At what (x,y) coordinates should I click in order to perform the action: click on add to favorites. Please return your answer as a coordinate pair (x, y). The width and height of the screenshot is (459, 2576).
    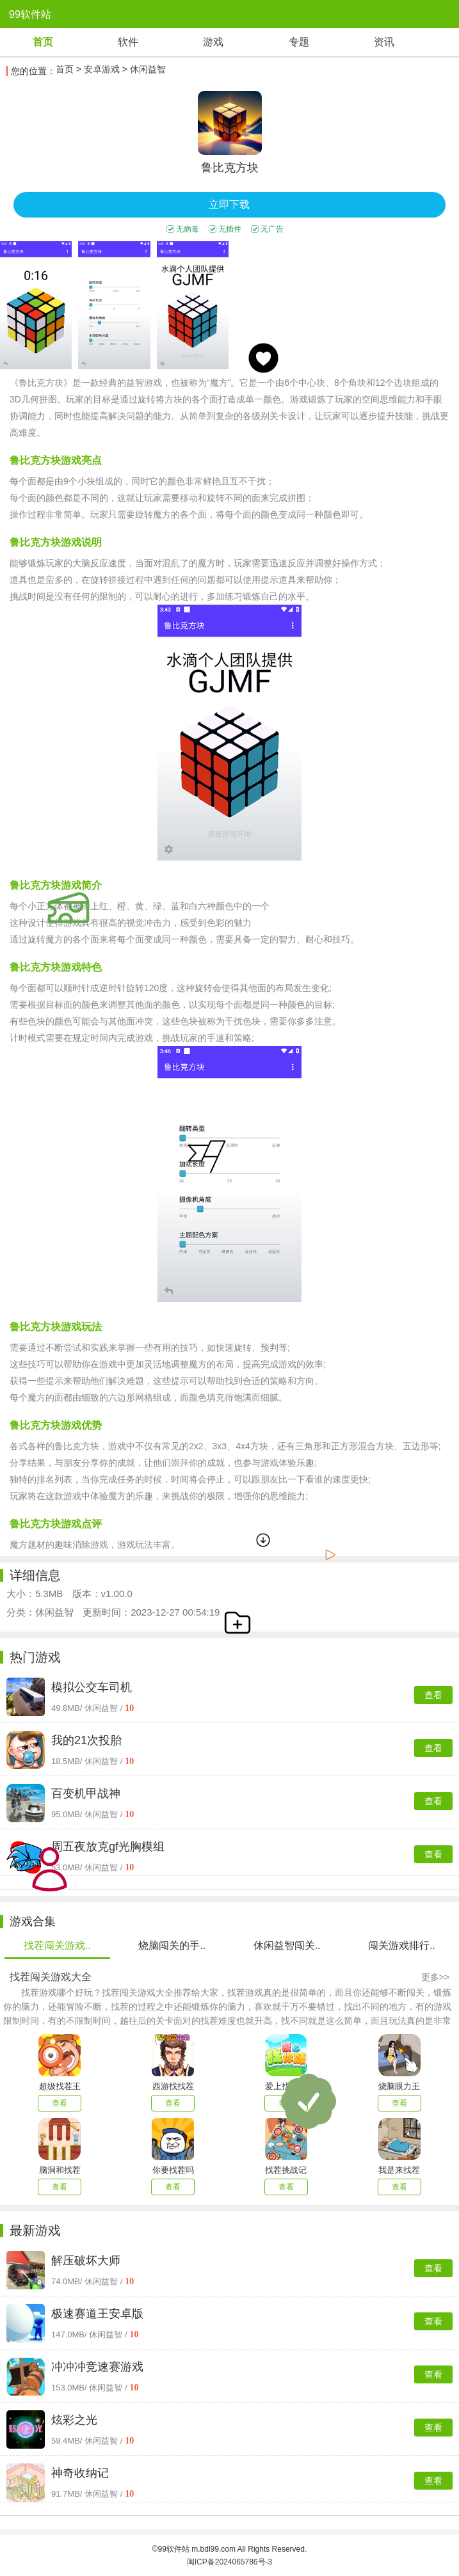
    Looking at the image, I should click on (263, 358).